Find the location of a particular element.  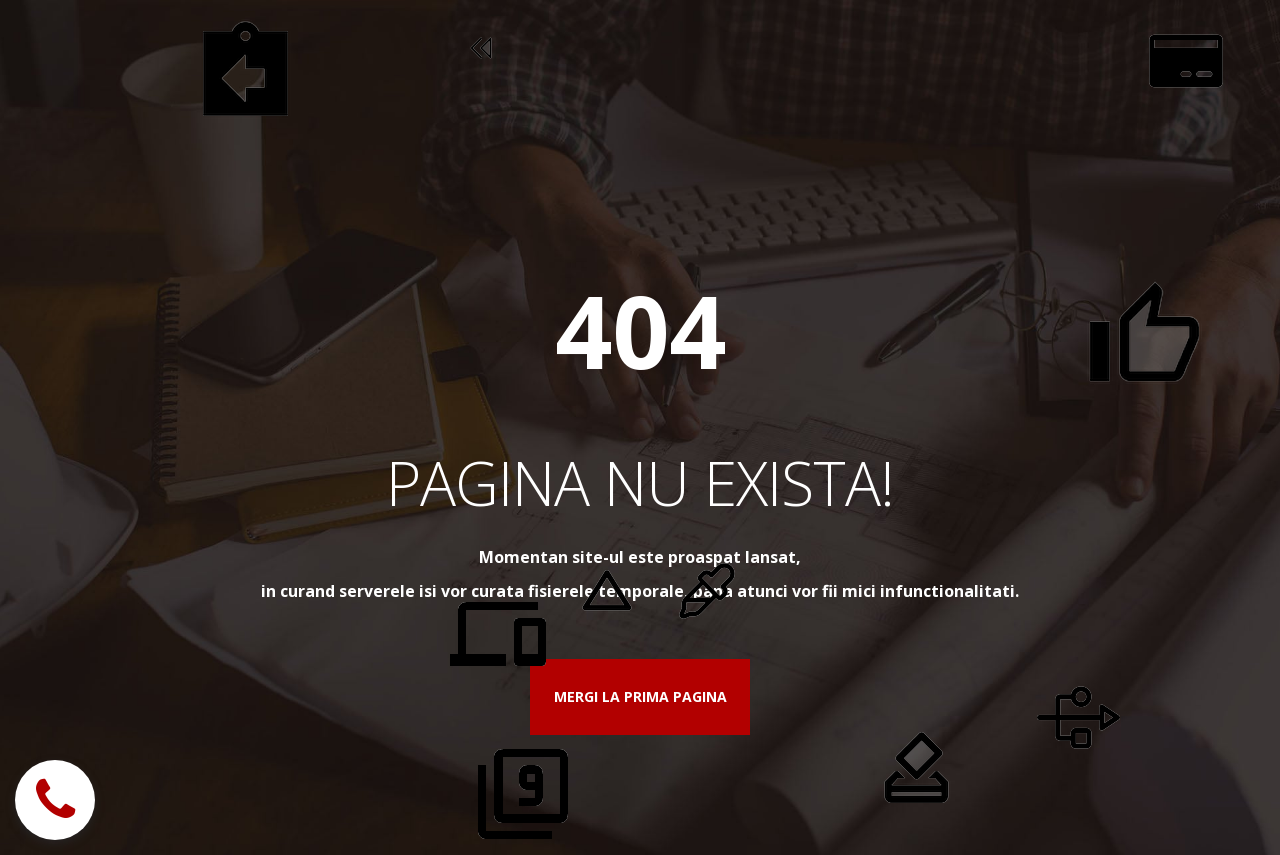

manage payment methods is located at coordinates (1186, 61).